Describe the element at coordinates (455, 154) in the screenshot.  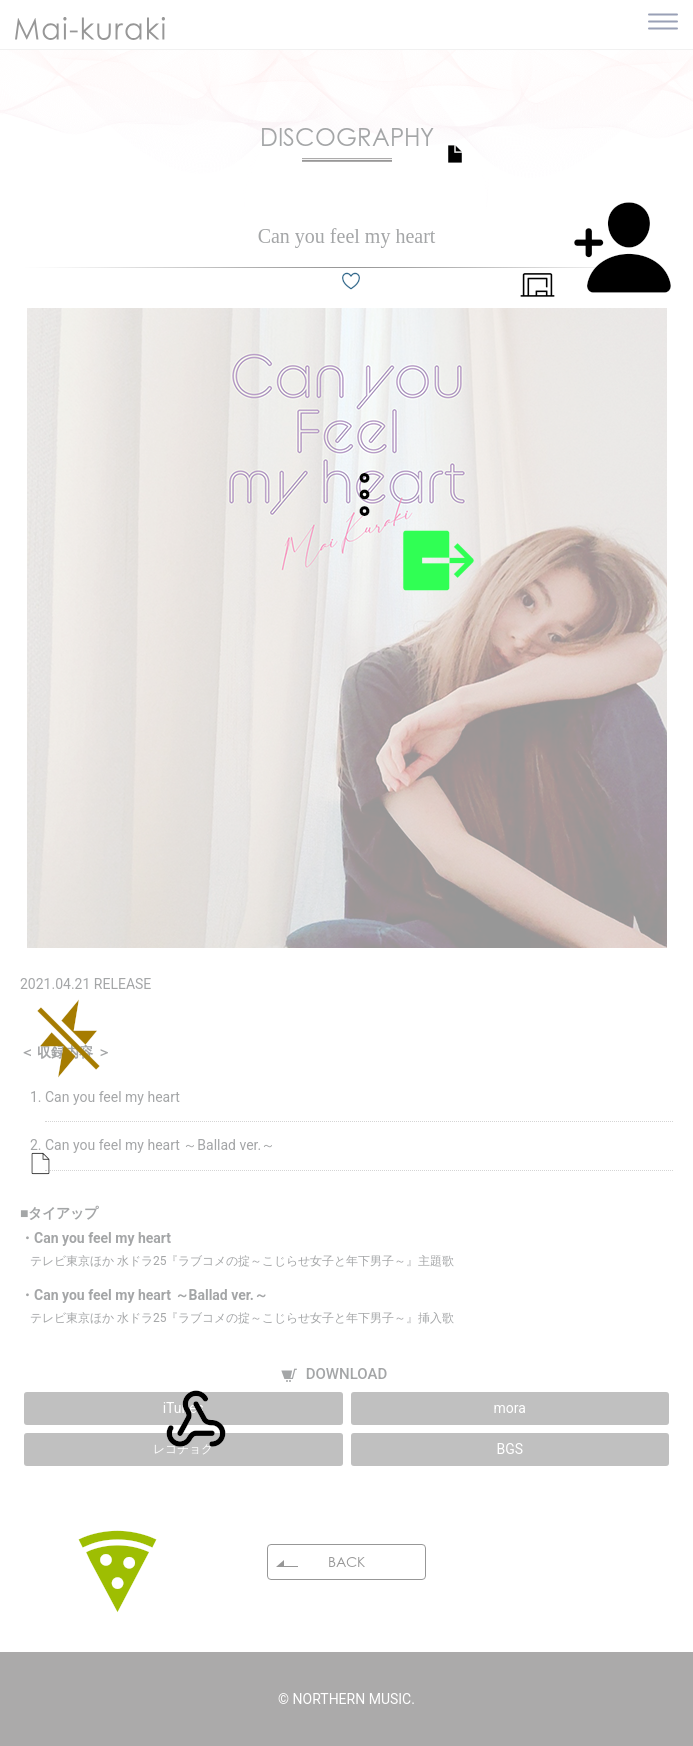
I see `view document details` at that location.